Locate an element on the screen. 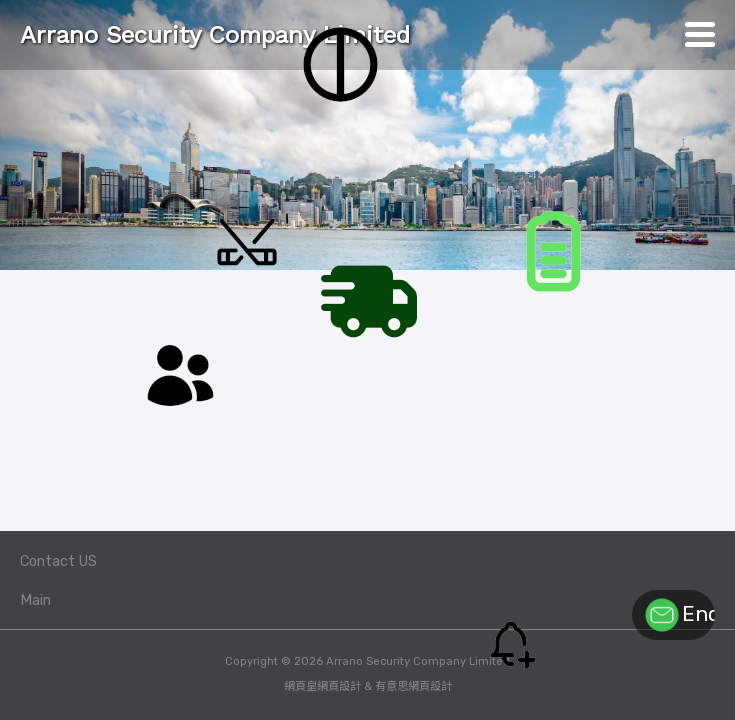  toggle between light and dark mode is located at coordinates (340, 64).